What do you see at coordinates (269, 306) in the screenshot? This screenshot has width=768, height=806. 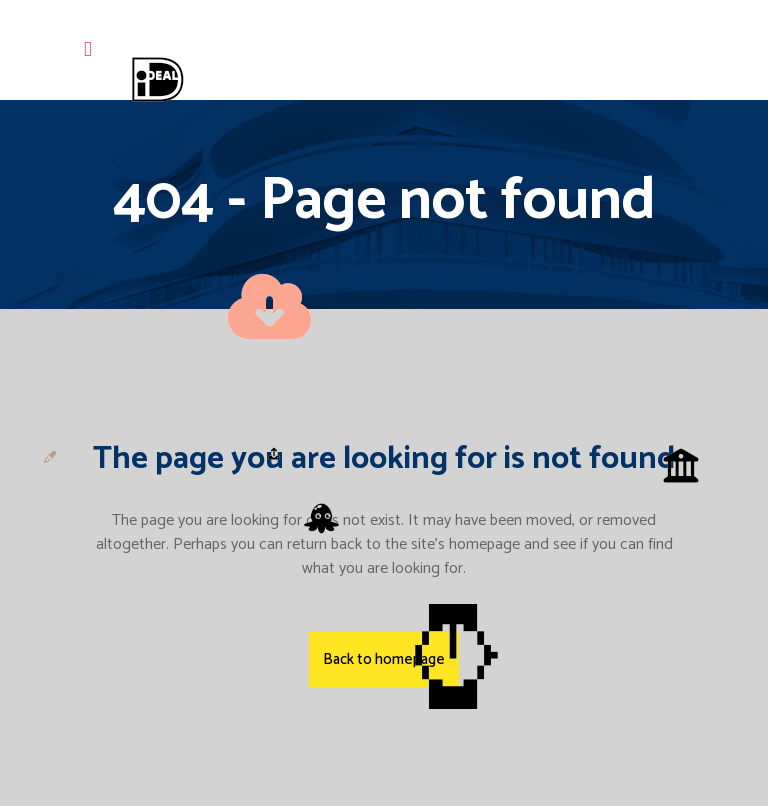 I see `download file from cloud storage` at bounding box center [269, 306].